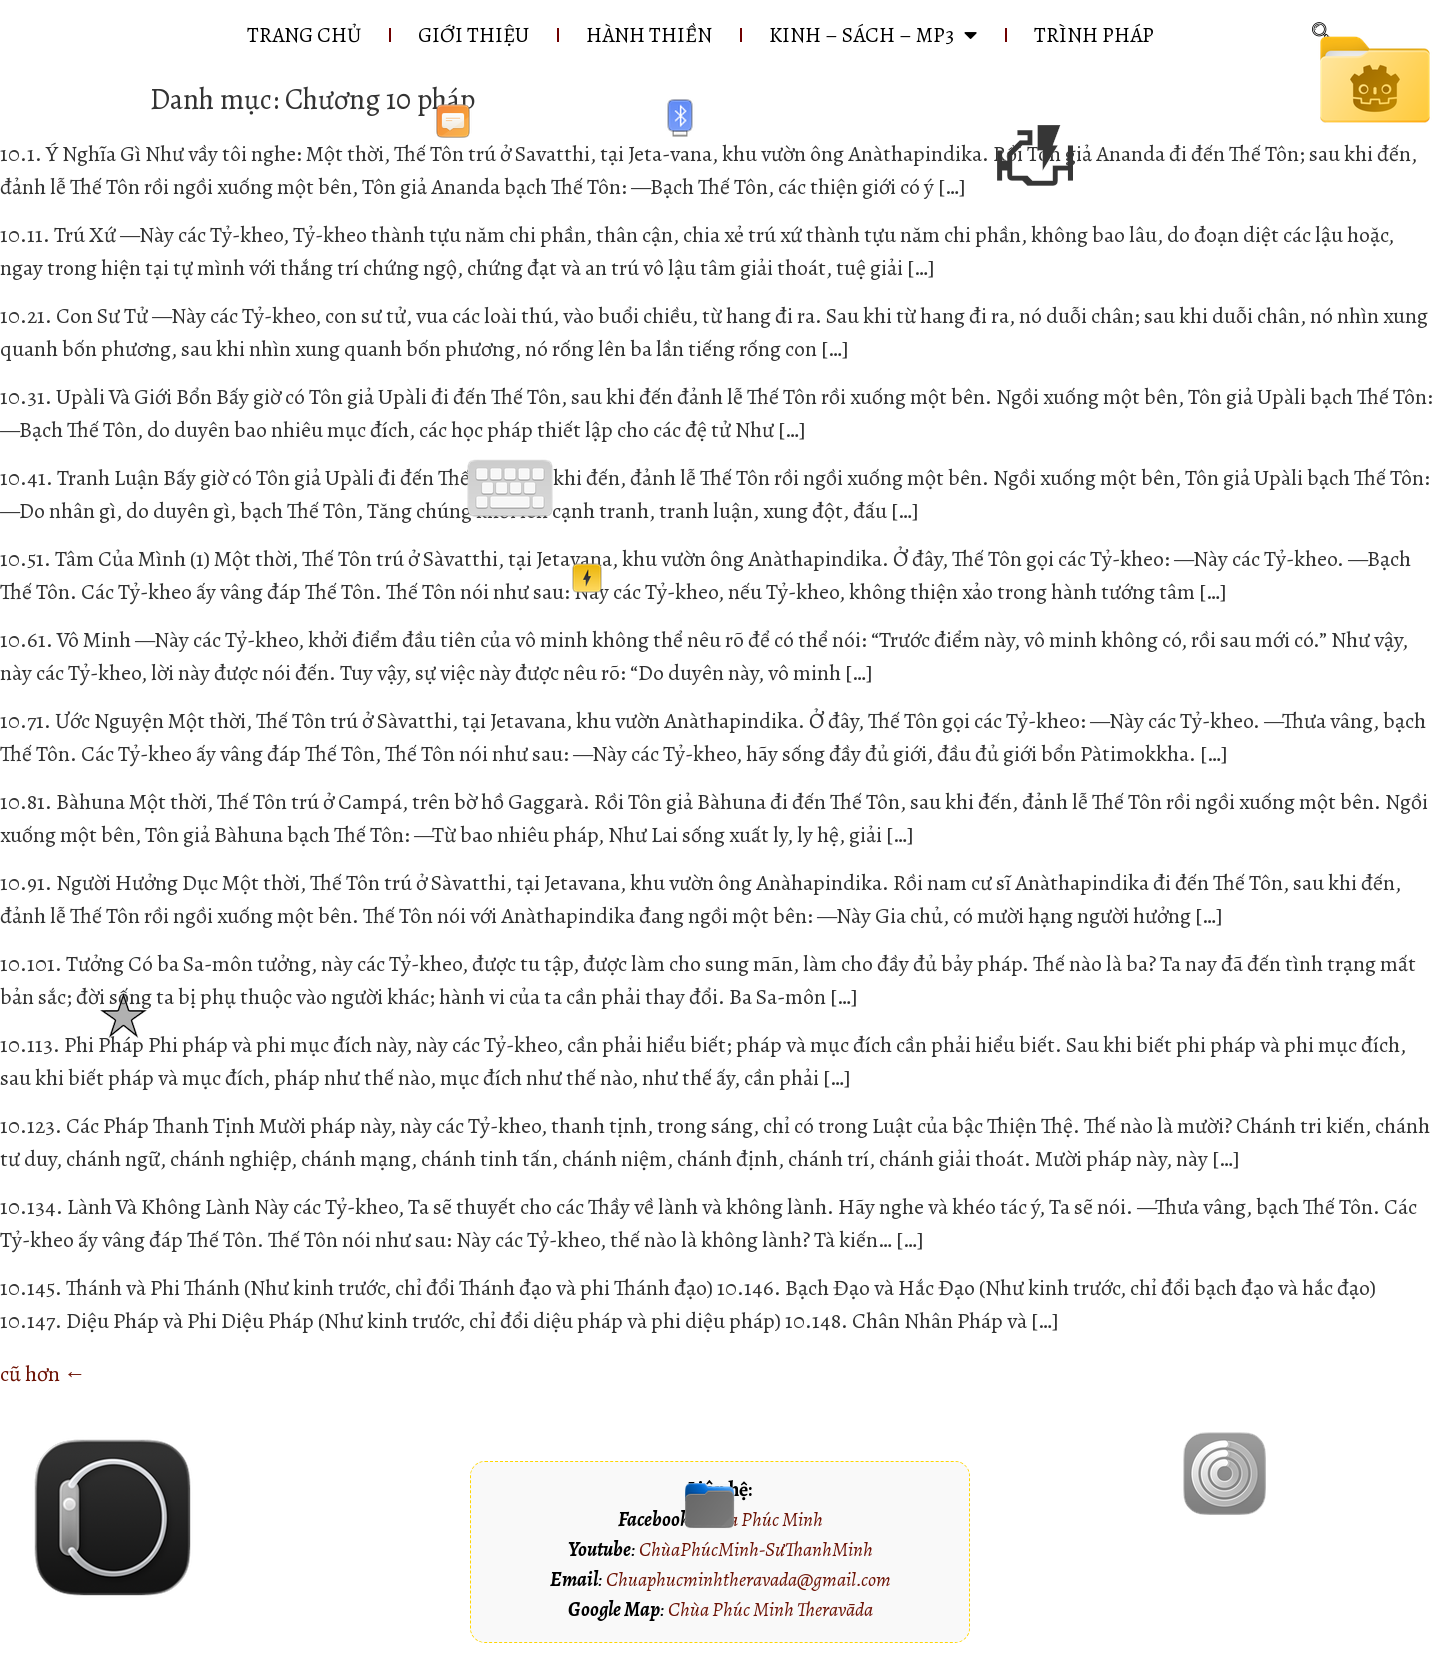 The width and height of the screenshot is (1440, 1663). What do you see at coordinates (1374, 82) in the screenshot?
I see `open godot game engine project folder` at bounding box center [1374, 82].